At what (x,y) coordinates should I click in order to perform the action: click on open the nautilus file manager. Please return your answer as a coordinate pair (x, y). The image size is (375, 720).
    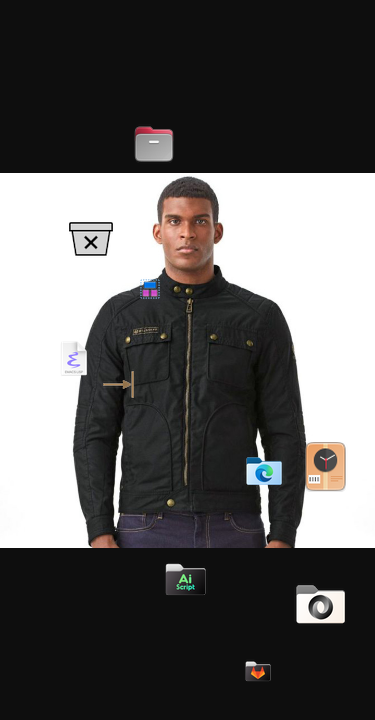
    Looking at the image, I should click on (154, 144).